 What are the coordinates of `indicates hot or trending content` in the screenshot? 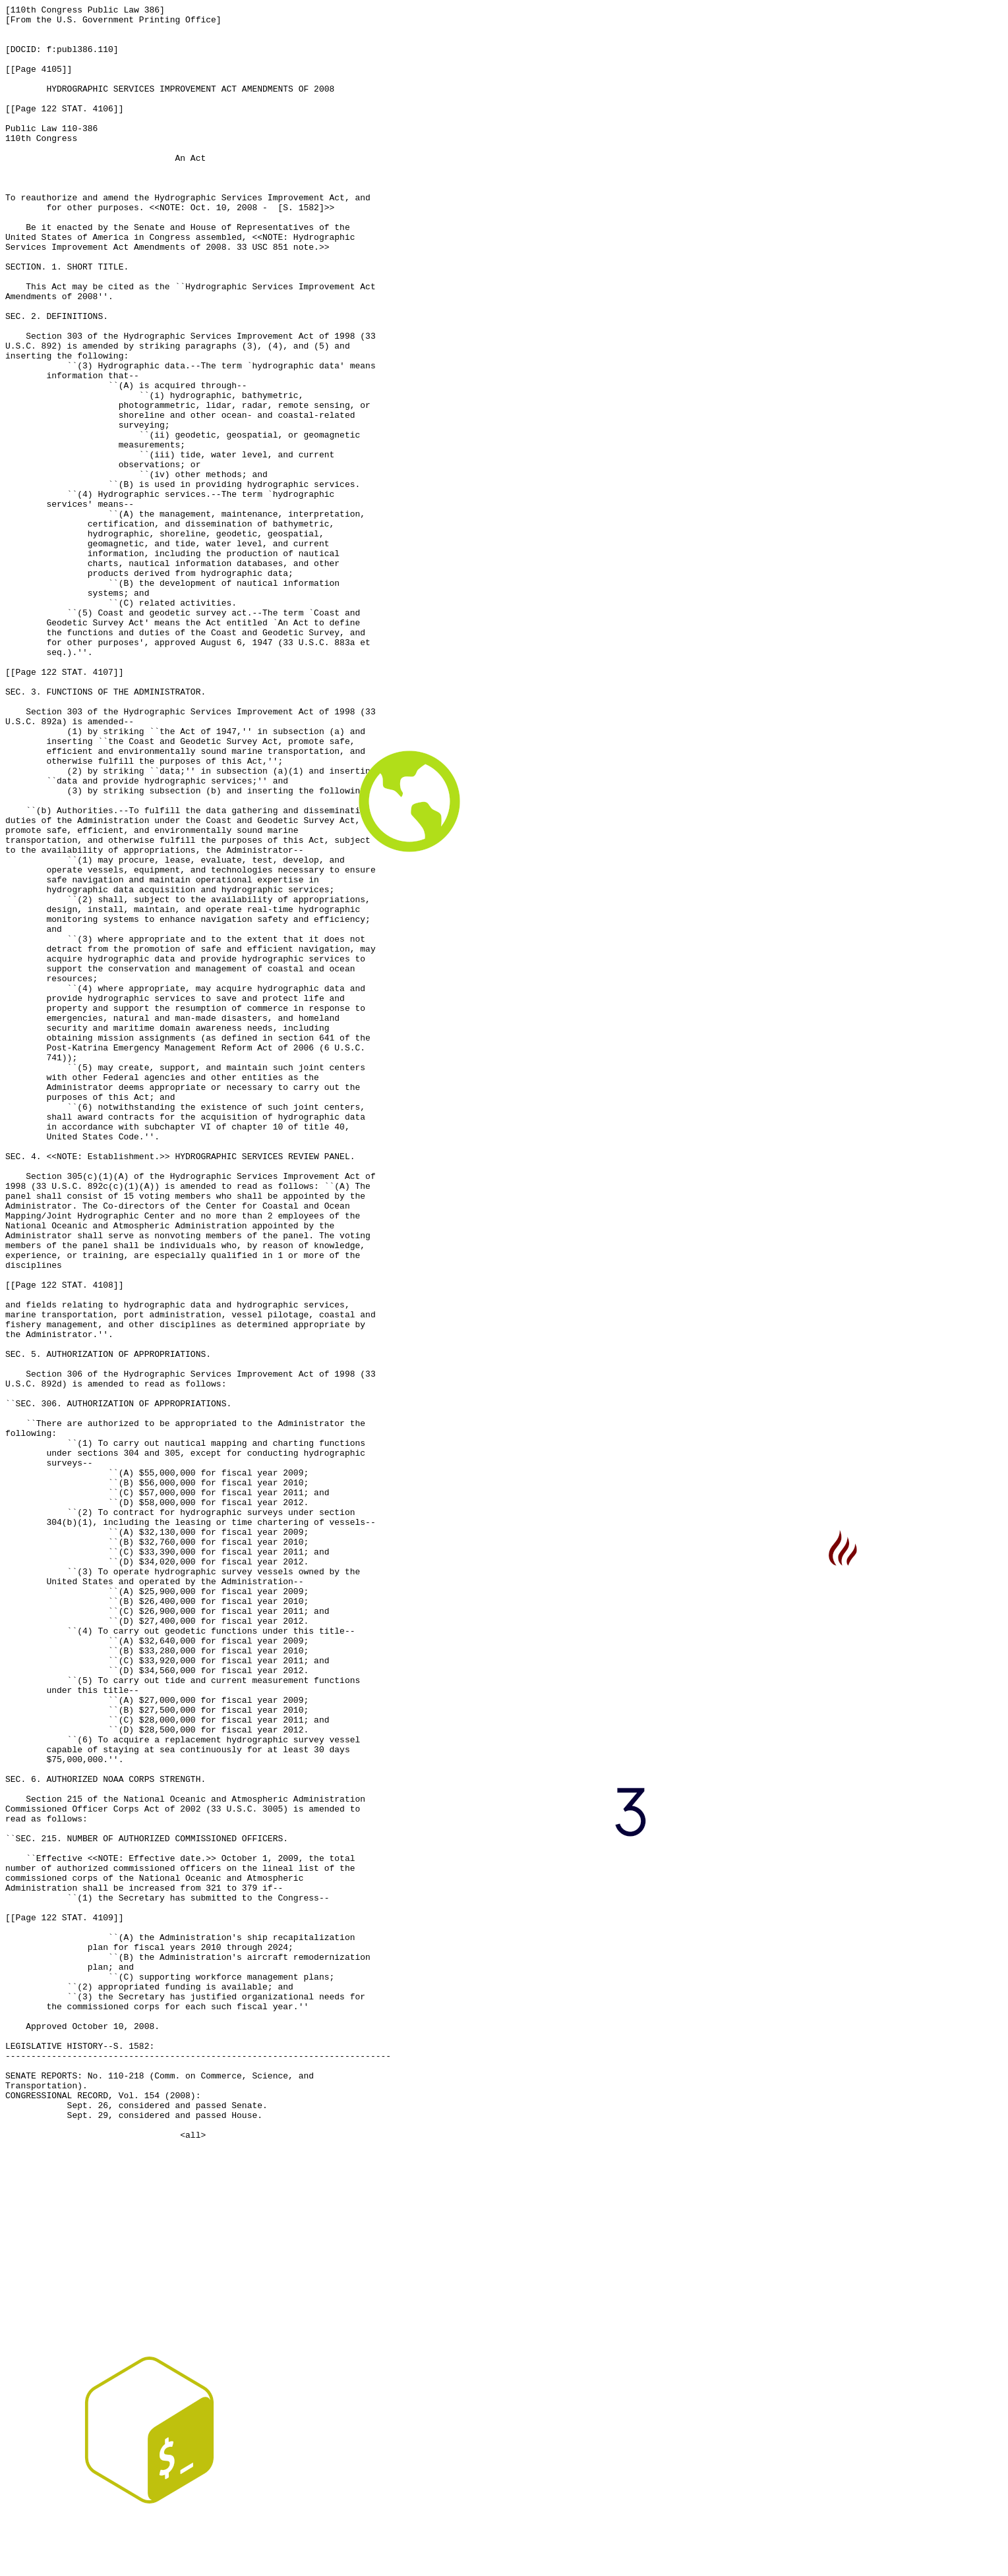 It's located at (843, 1549).